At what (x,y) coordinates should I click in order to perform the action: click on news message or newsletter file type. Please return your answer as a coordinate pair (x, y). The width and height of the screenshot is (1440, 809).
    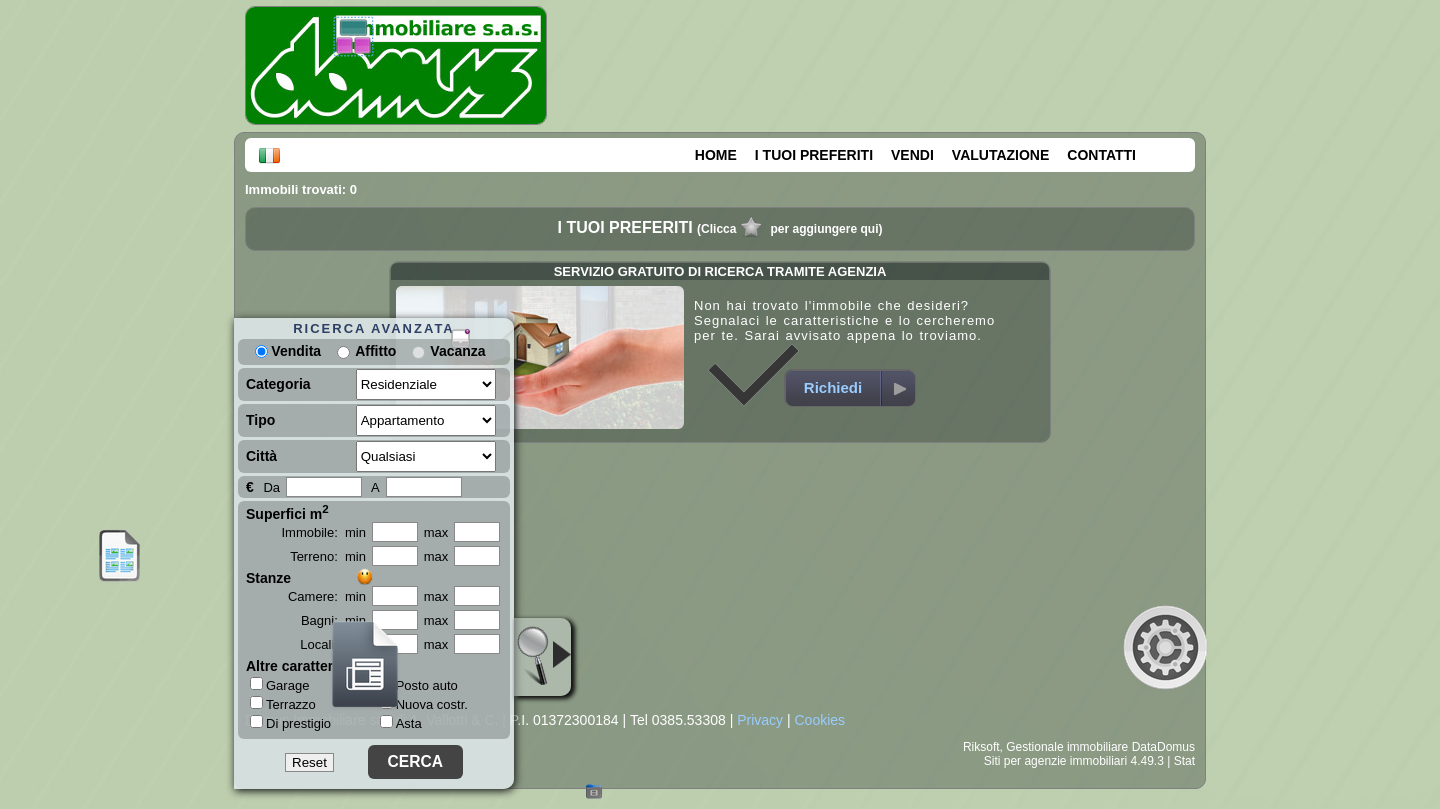
    Looking at the image, I should click on (365, 666).